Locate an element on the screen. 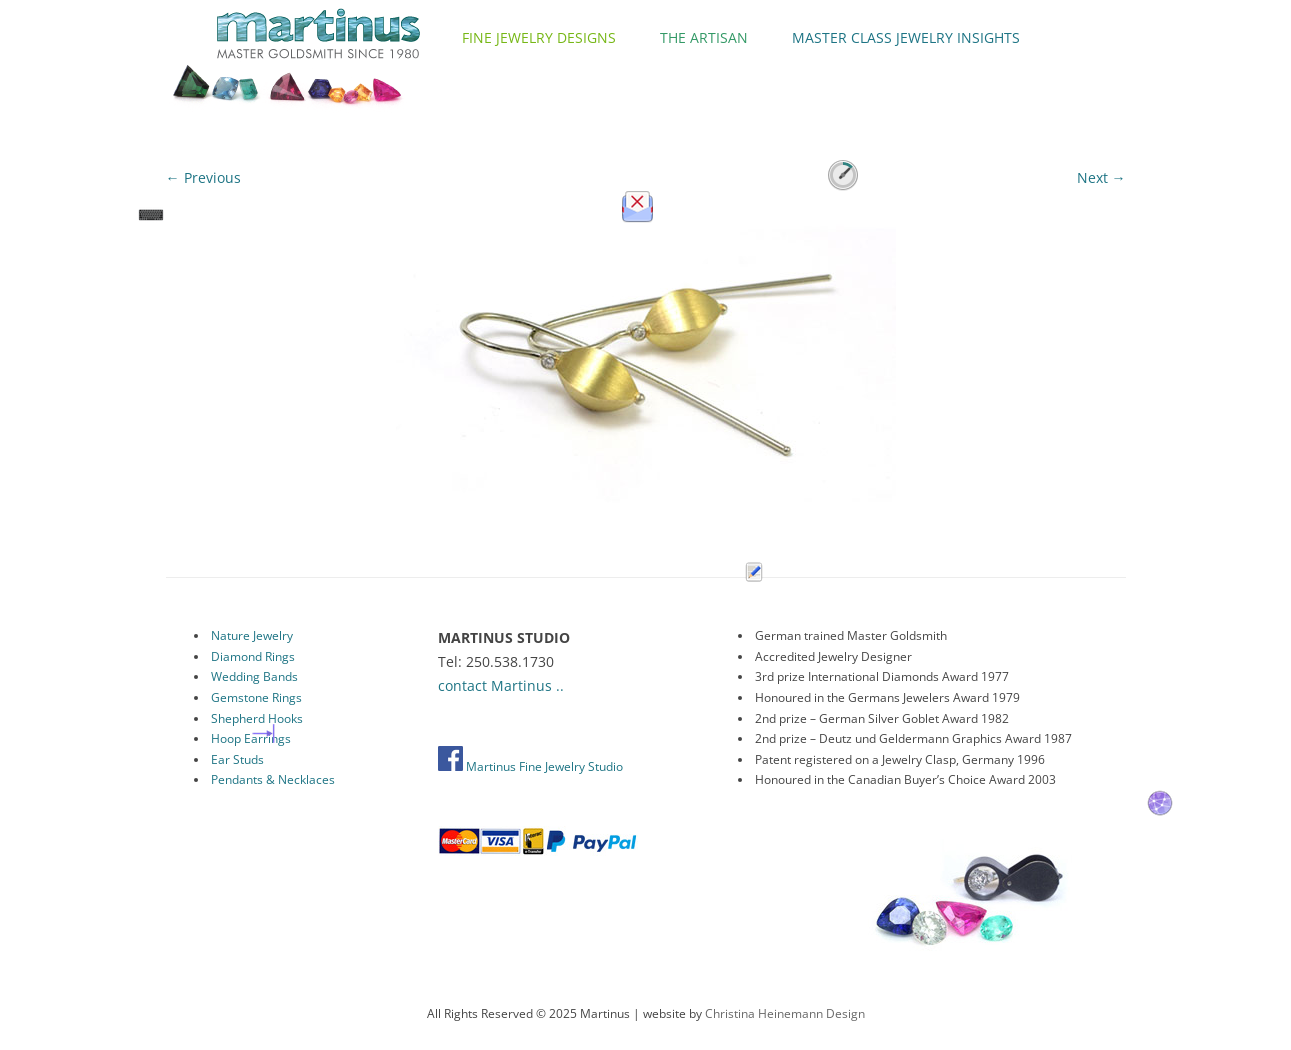 The image size is (1291, 1050). skip to the last item in a list or sequence is located at coordinates (263, 733).